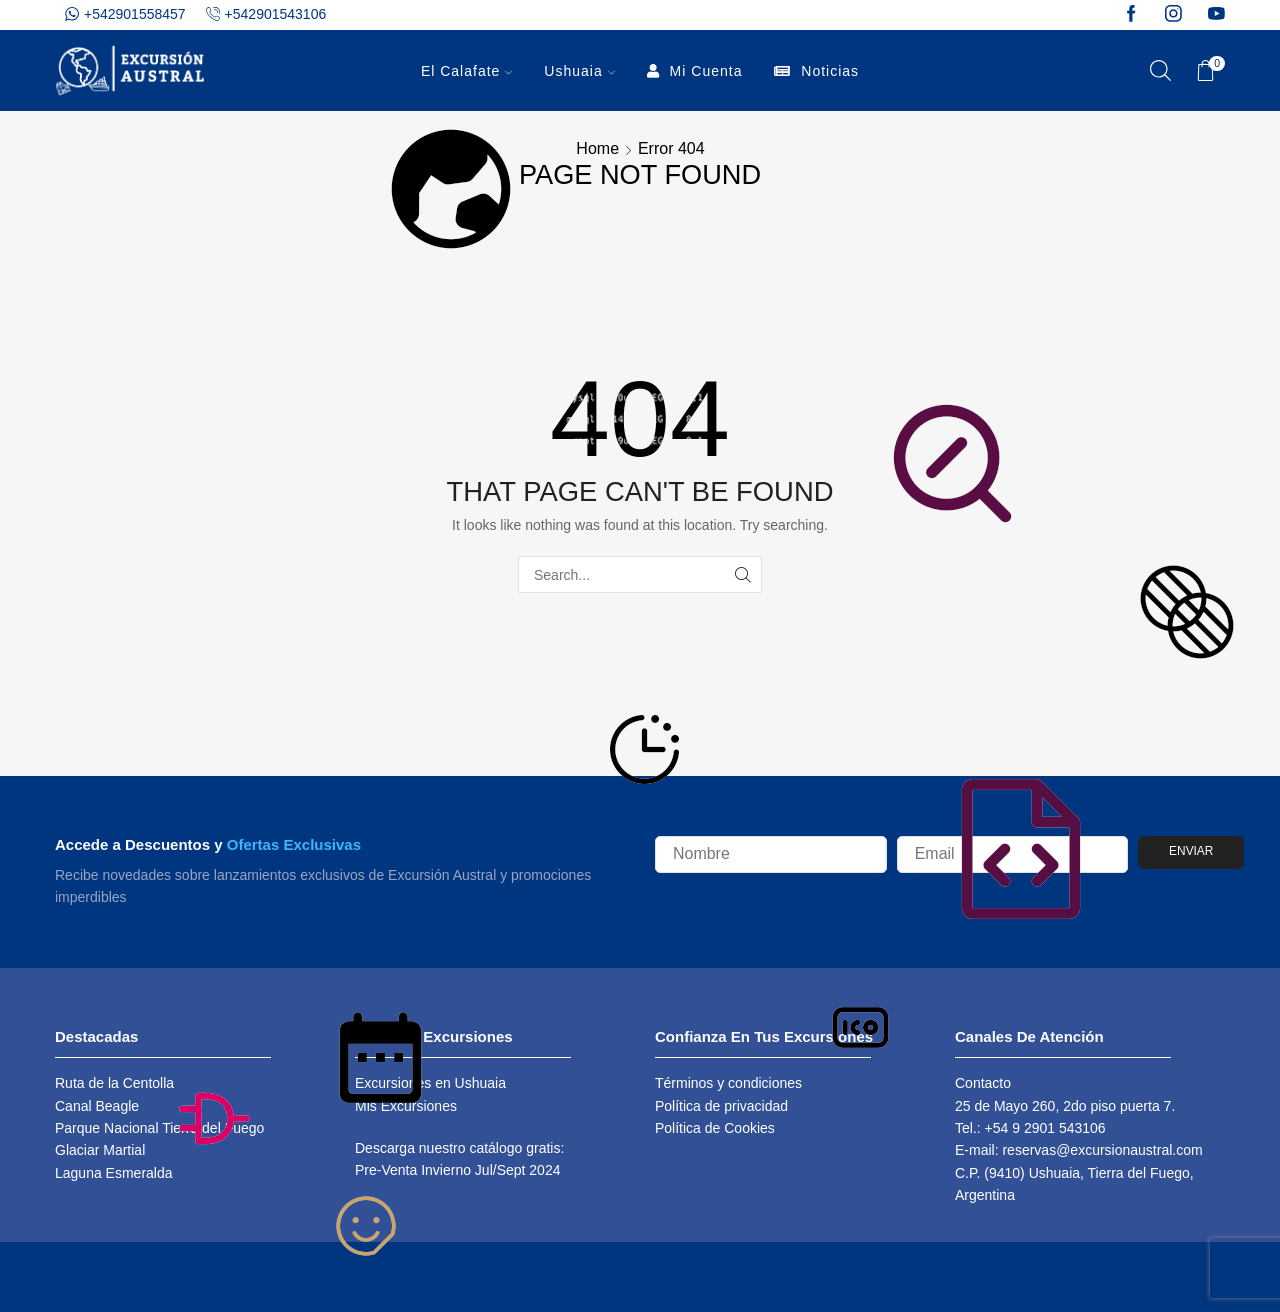  I want to click on switch to international or global settings, so click(451, 189).